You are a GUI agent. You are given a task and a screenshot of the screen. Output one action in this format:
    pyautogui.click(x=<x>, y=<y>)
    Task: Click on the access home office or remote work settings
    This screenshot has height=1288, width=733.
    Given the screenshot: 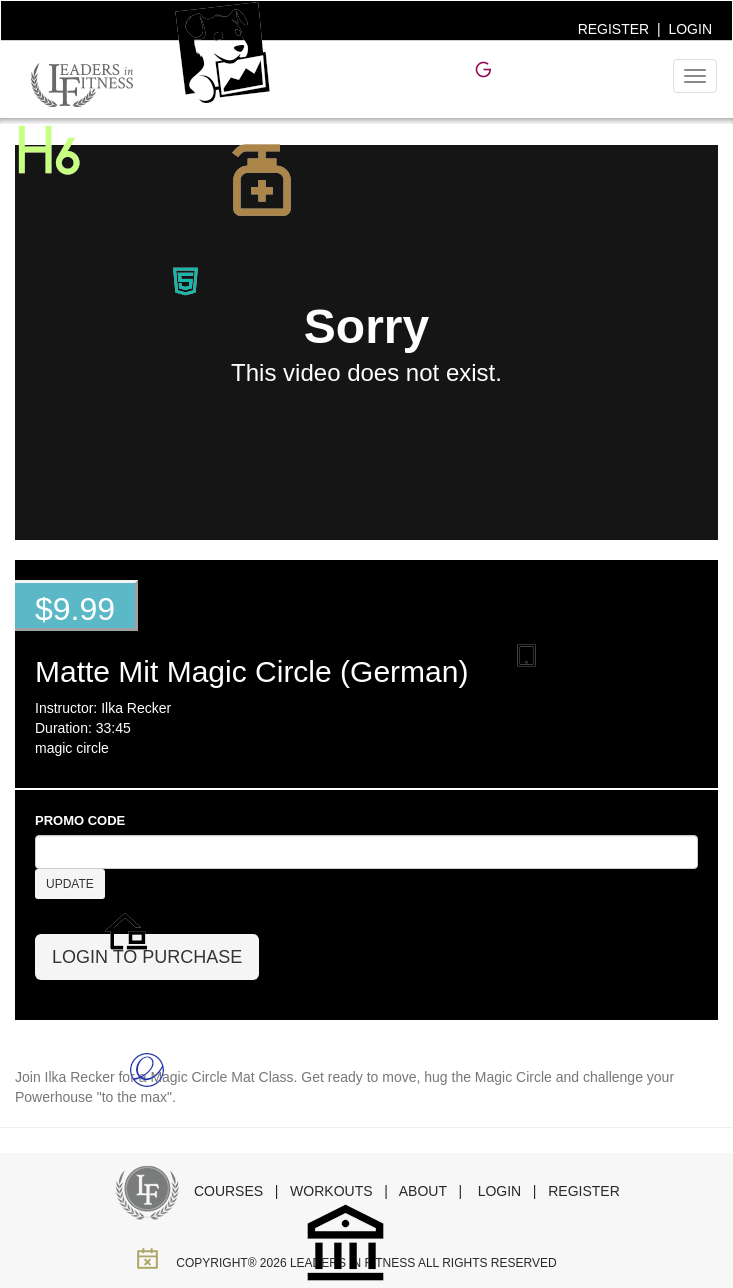 What is the action you would take?
    pyautogui.click(x=125, y=933)
    